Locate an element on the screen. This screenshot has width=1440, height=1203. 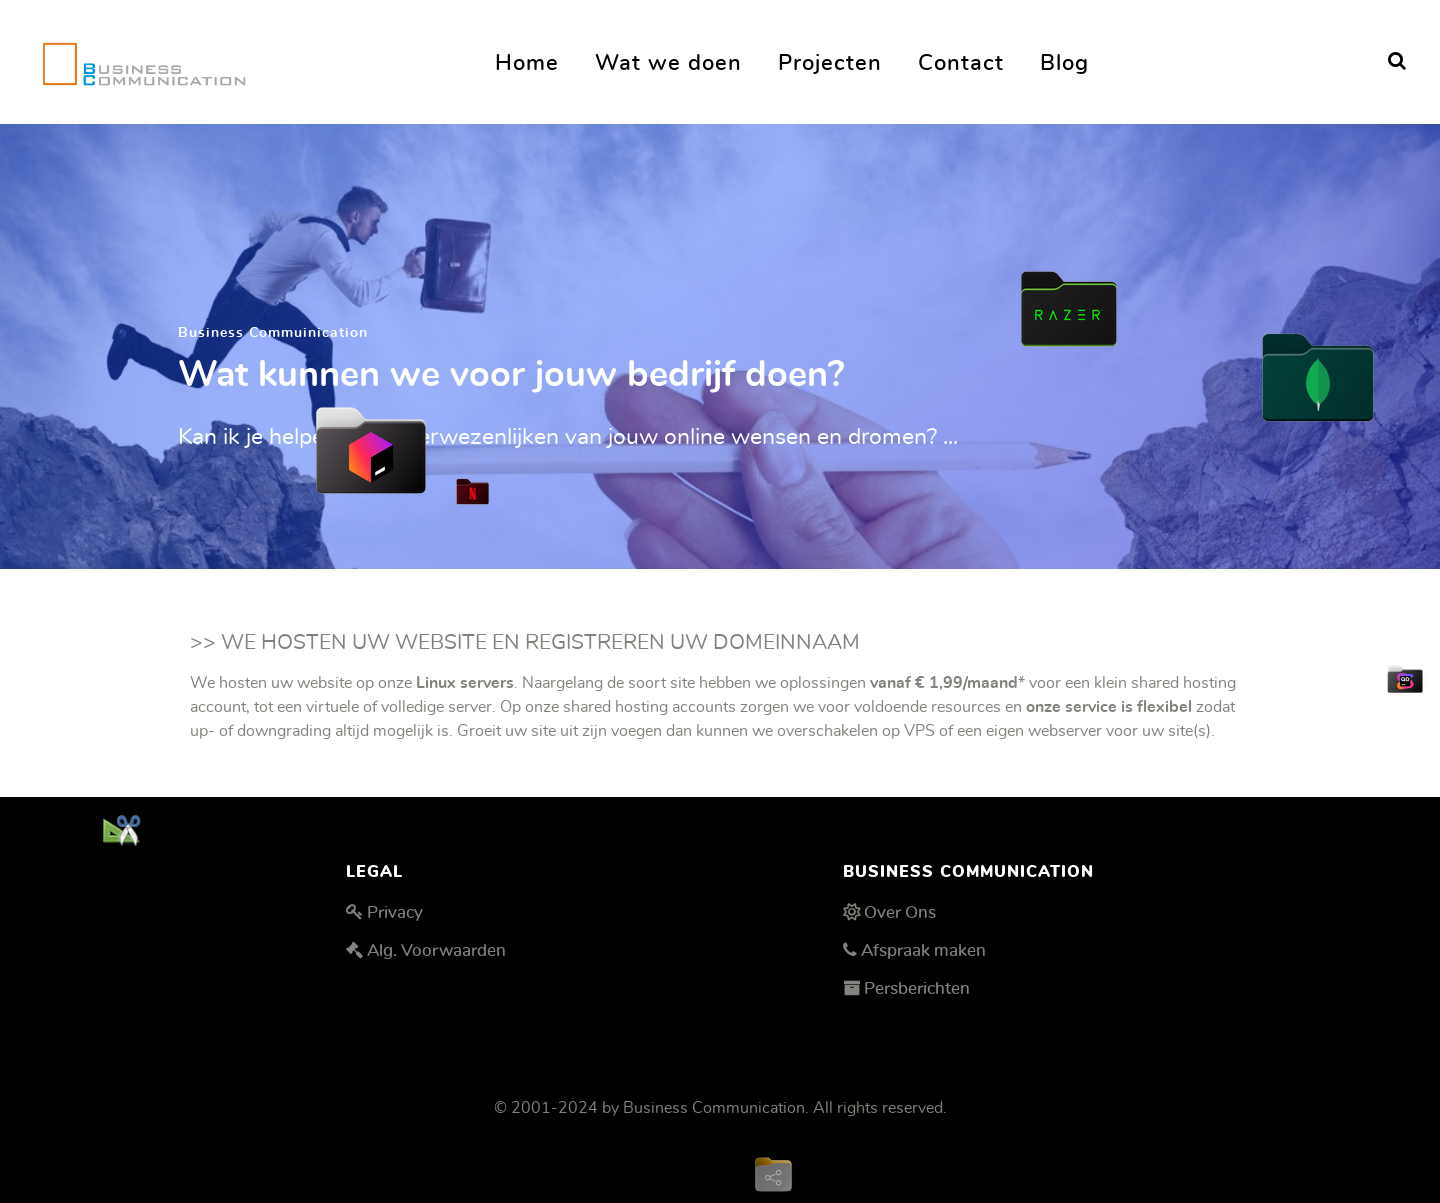
open mongodb database files folder is located at coordinates (1317, 380).